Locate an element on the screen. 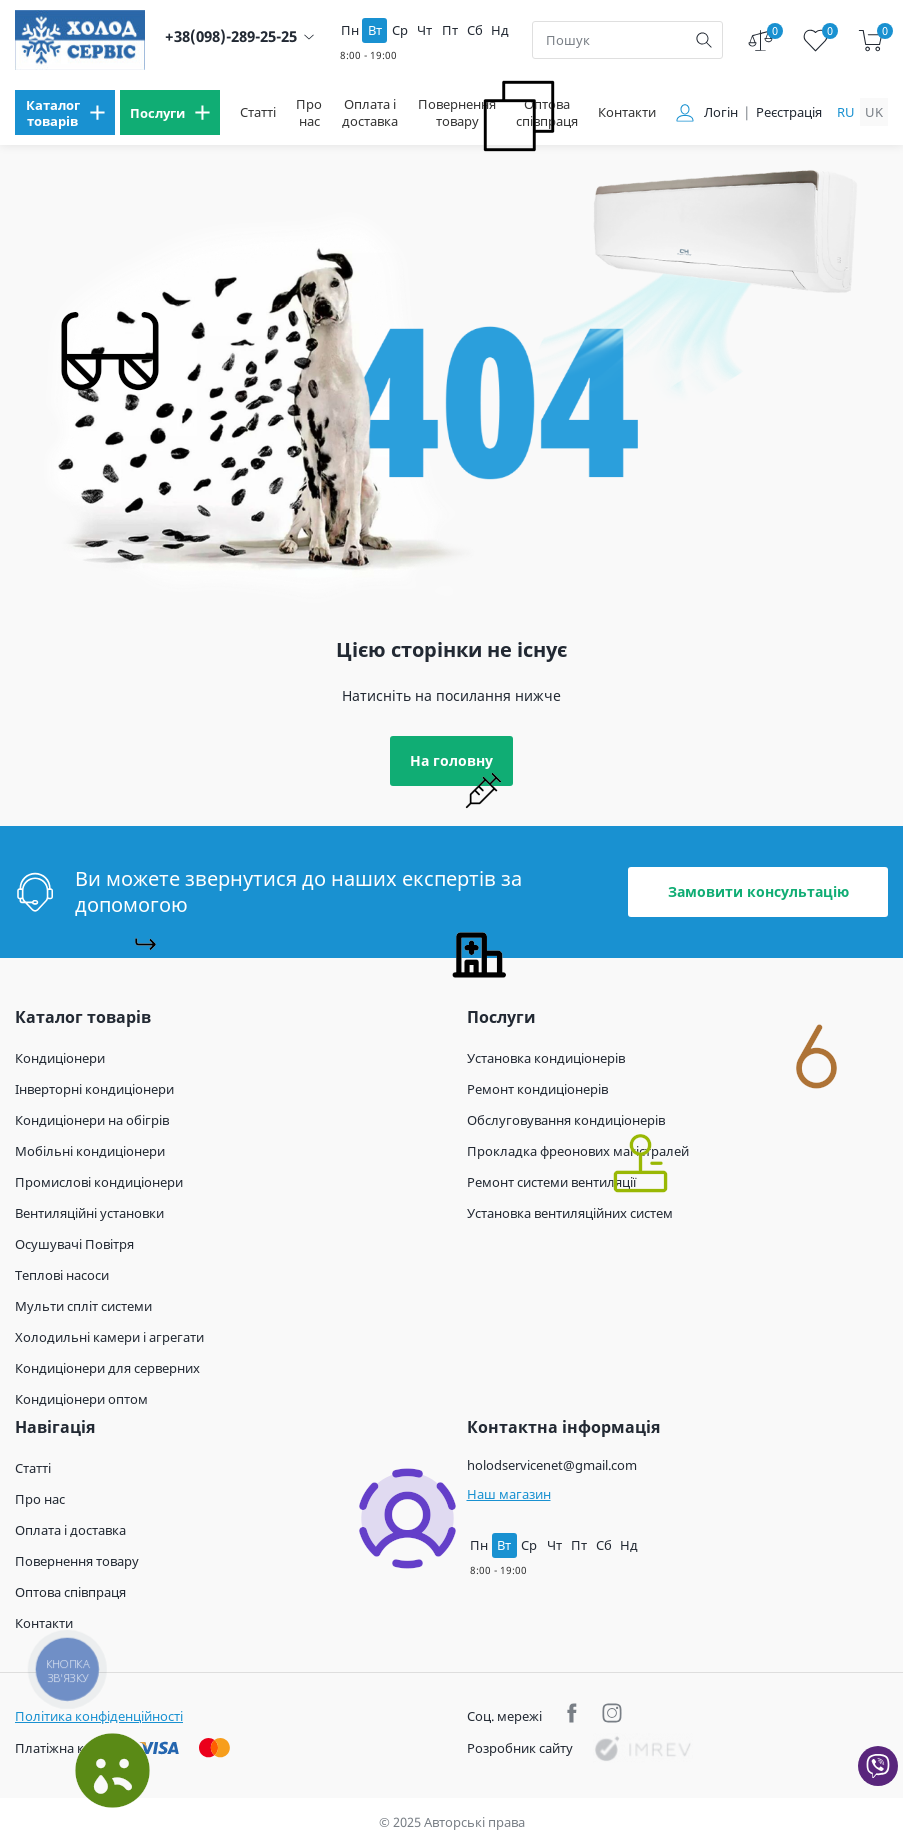 This screenshot has width=903, height=1846. indicates the number six in a list or sequence is located at coordinates (816, 1056).